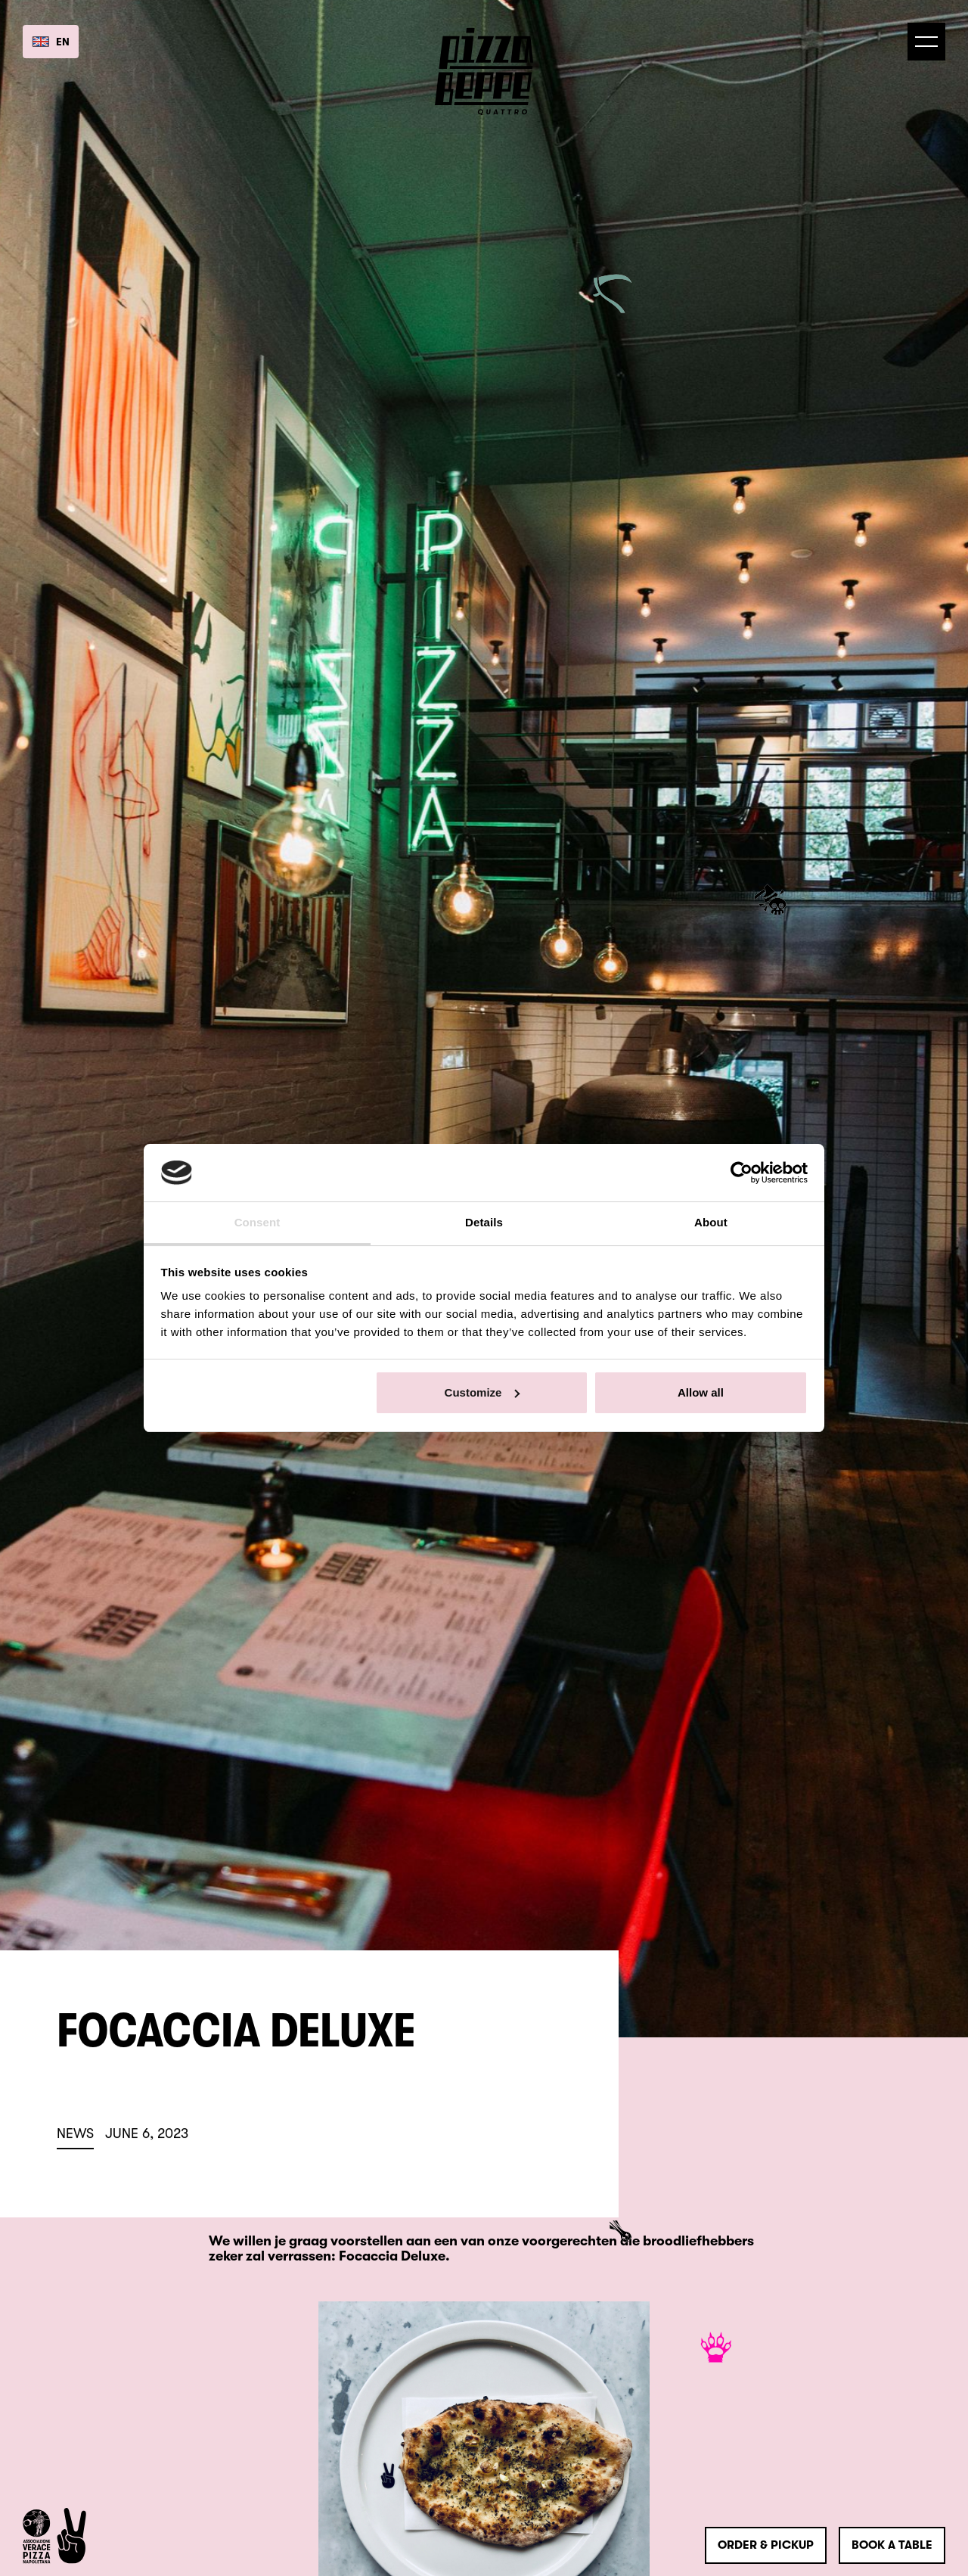 Image resolution: width=968 pixels, height=2576 pixels. I want to click on indicates a kill or enemy defeated in gameplay, so click(770, 899).